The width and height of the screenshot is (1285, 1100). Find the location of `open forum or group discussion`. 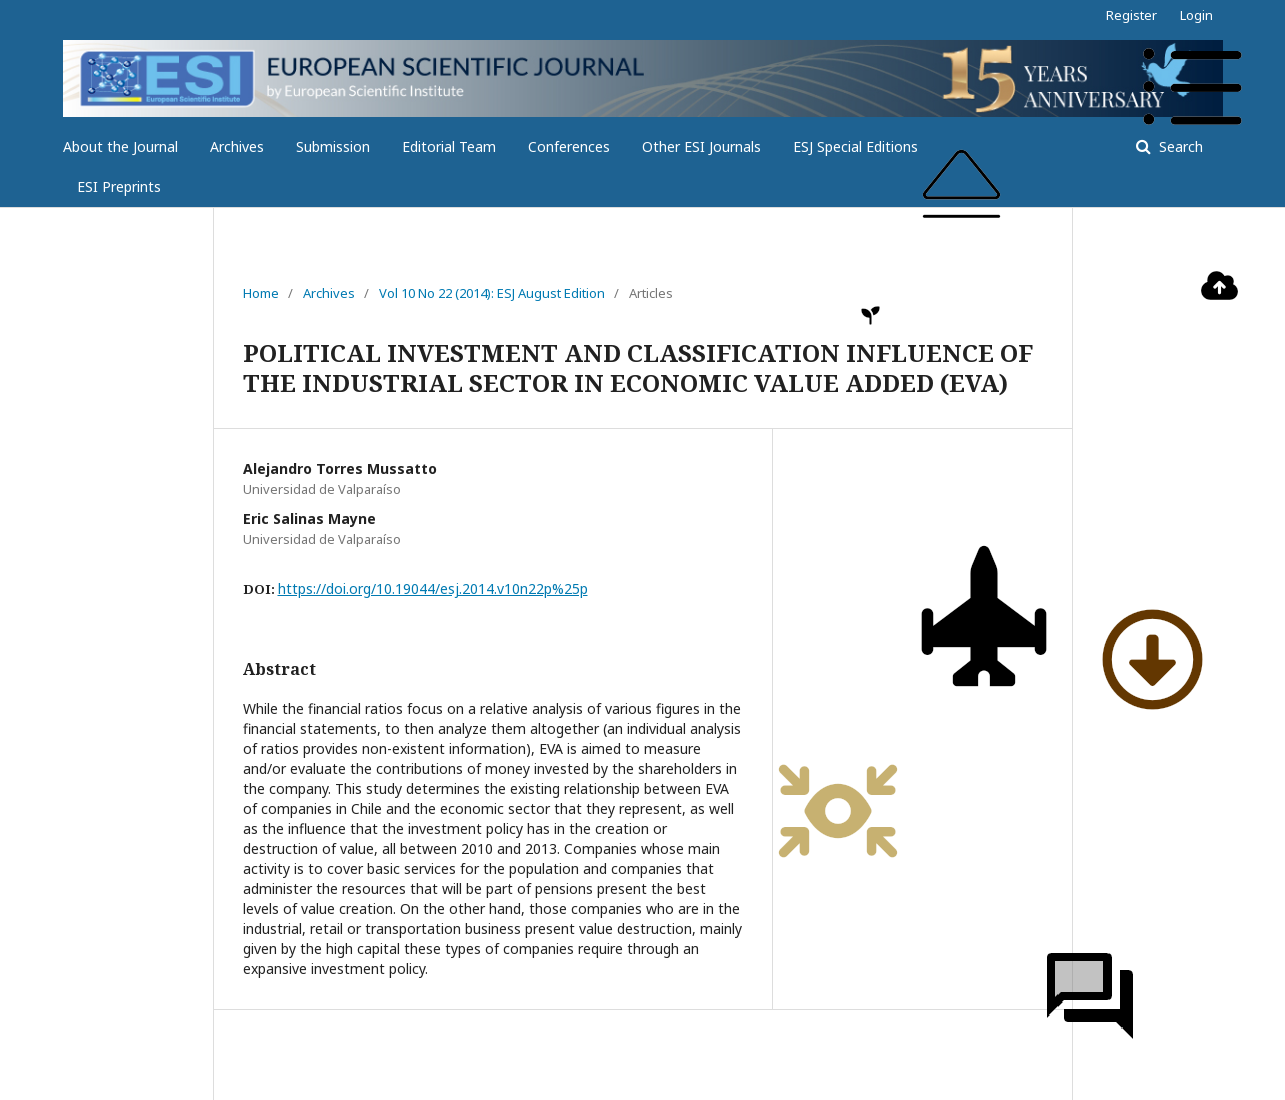

open forum or group discussion is located at coordinates (1090, 996).